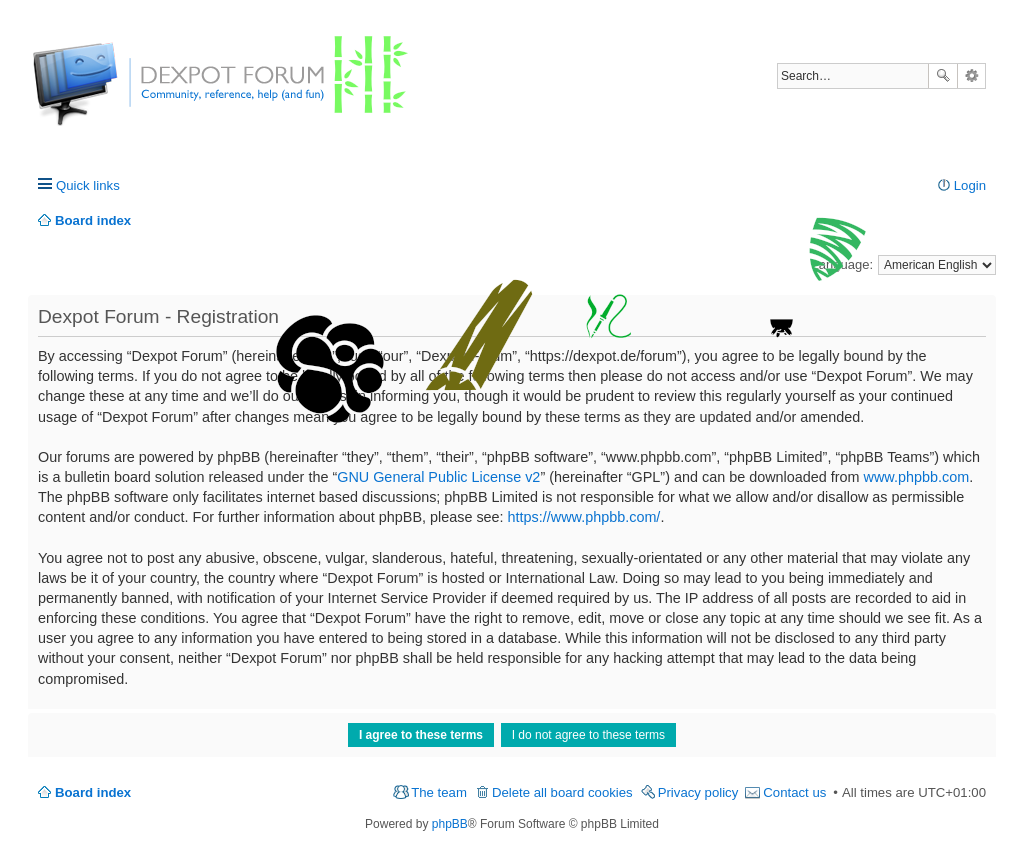 The height and width of the screenshot is (864, 1024). What do you see at coordinates (479, 335) in the screenshot?
I see `wood or lumber resource in a crafting game` at bounding box center [479, 335].